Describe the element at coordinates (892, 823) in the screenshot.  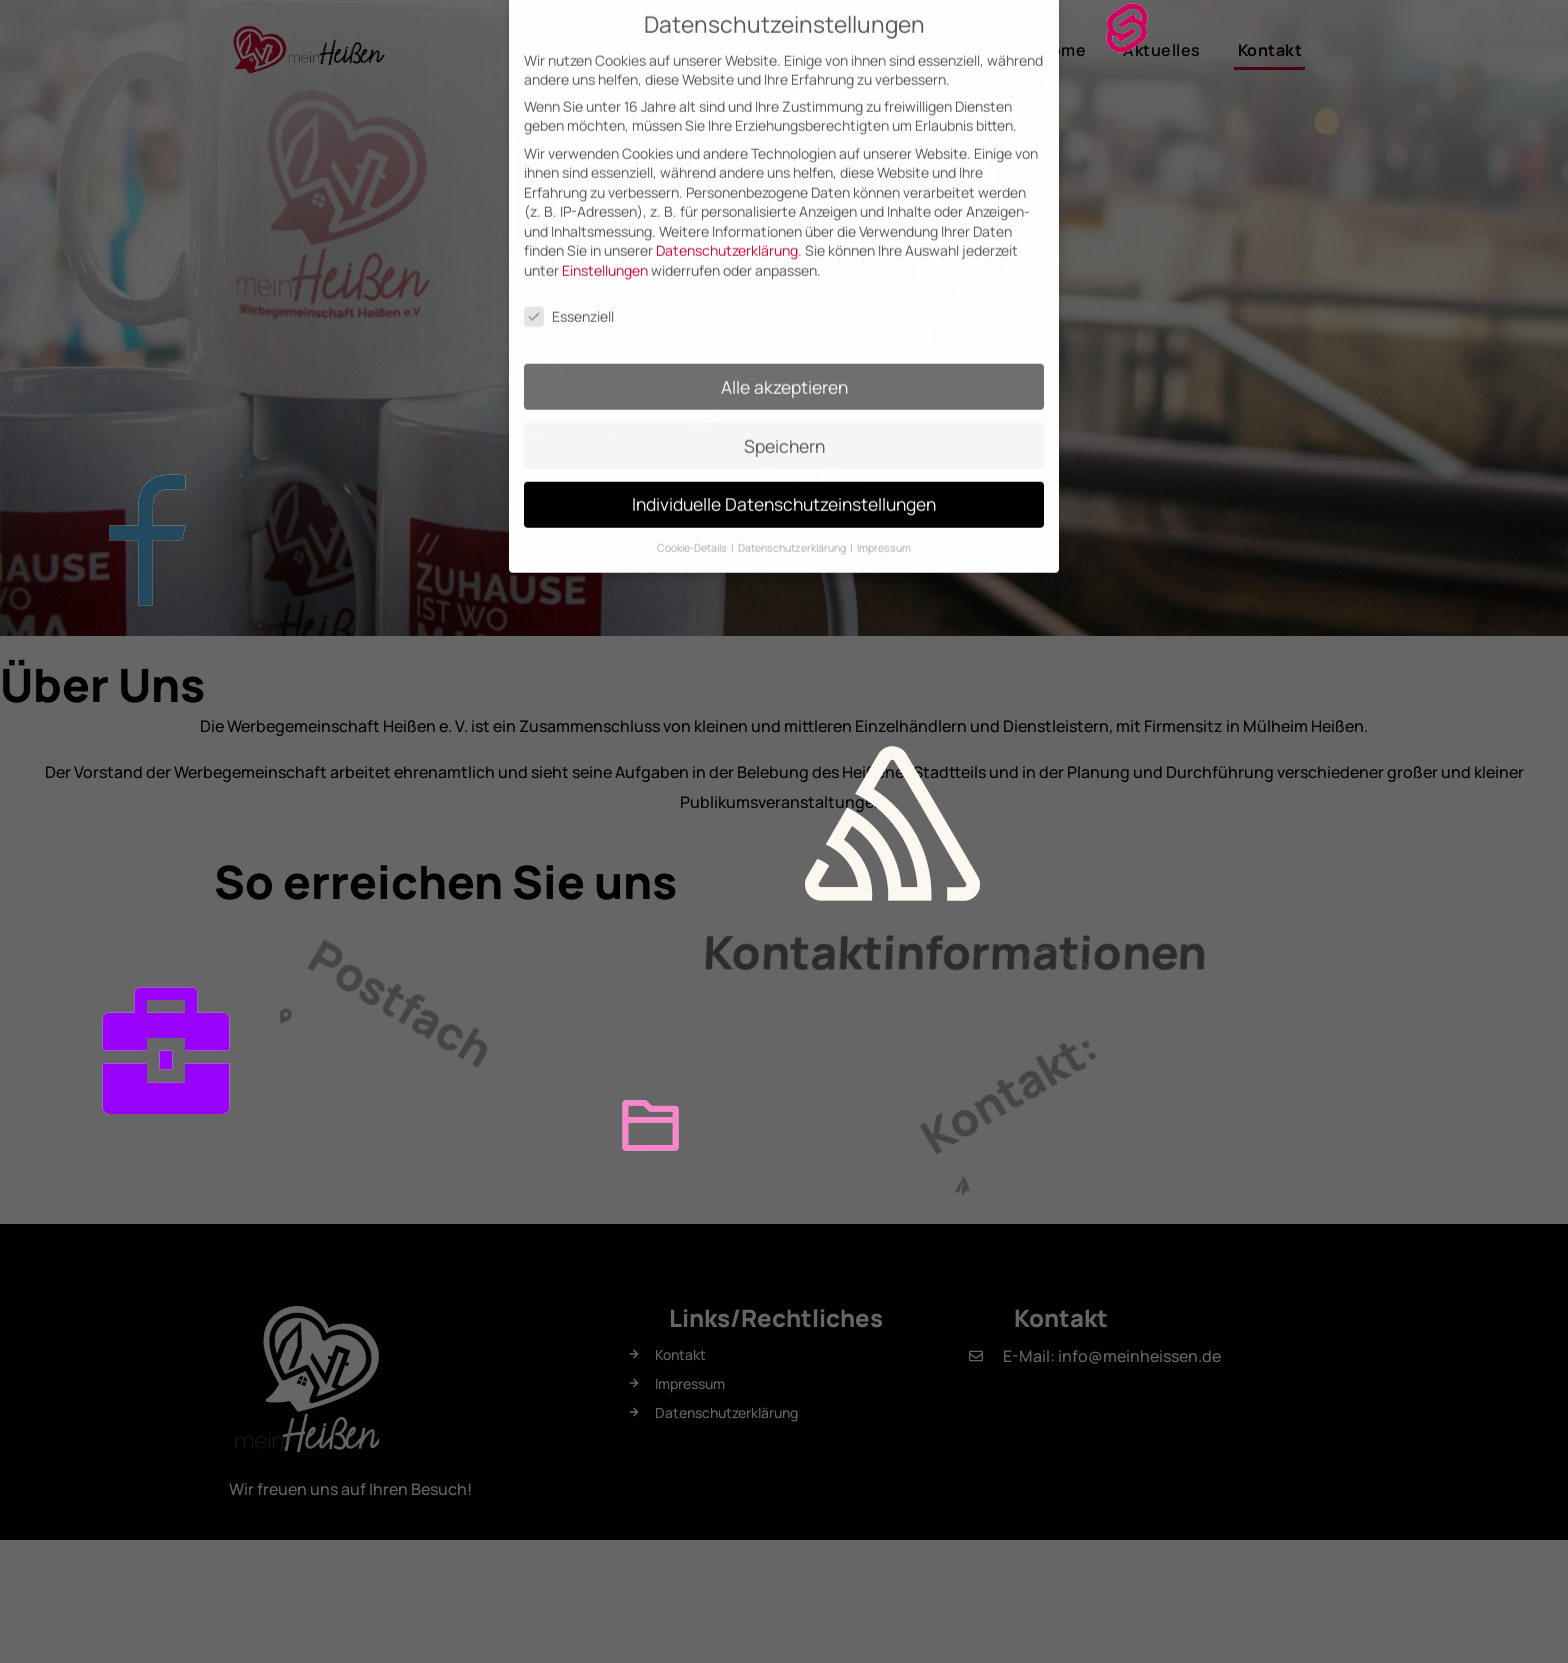
I see `link to Sentry error monitoring service` at that location.